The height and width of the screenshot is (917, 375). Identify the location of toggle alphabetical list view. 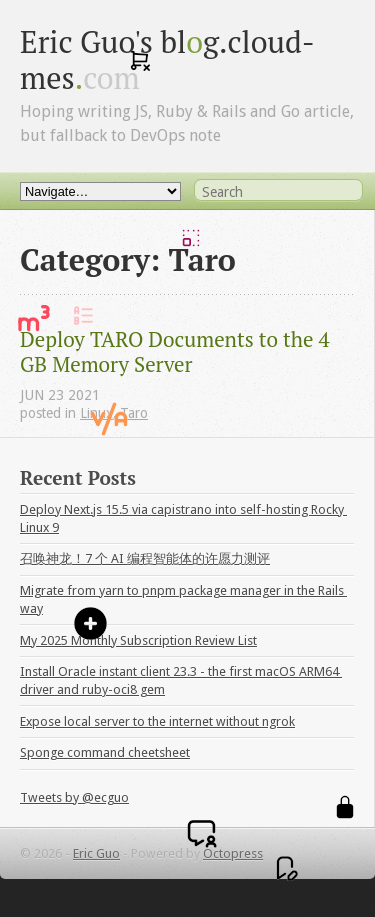
(83, 315).